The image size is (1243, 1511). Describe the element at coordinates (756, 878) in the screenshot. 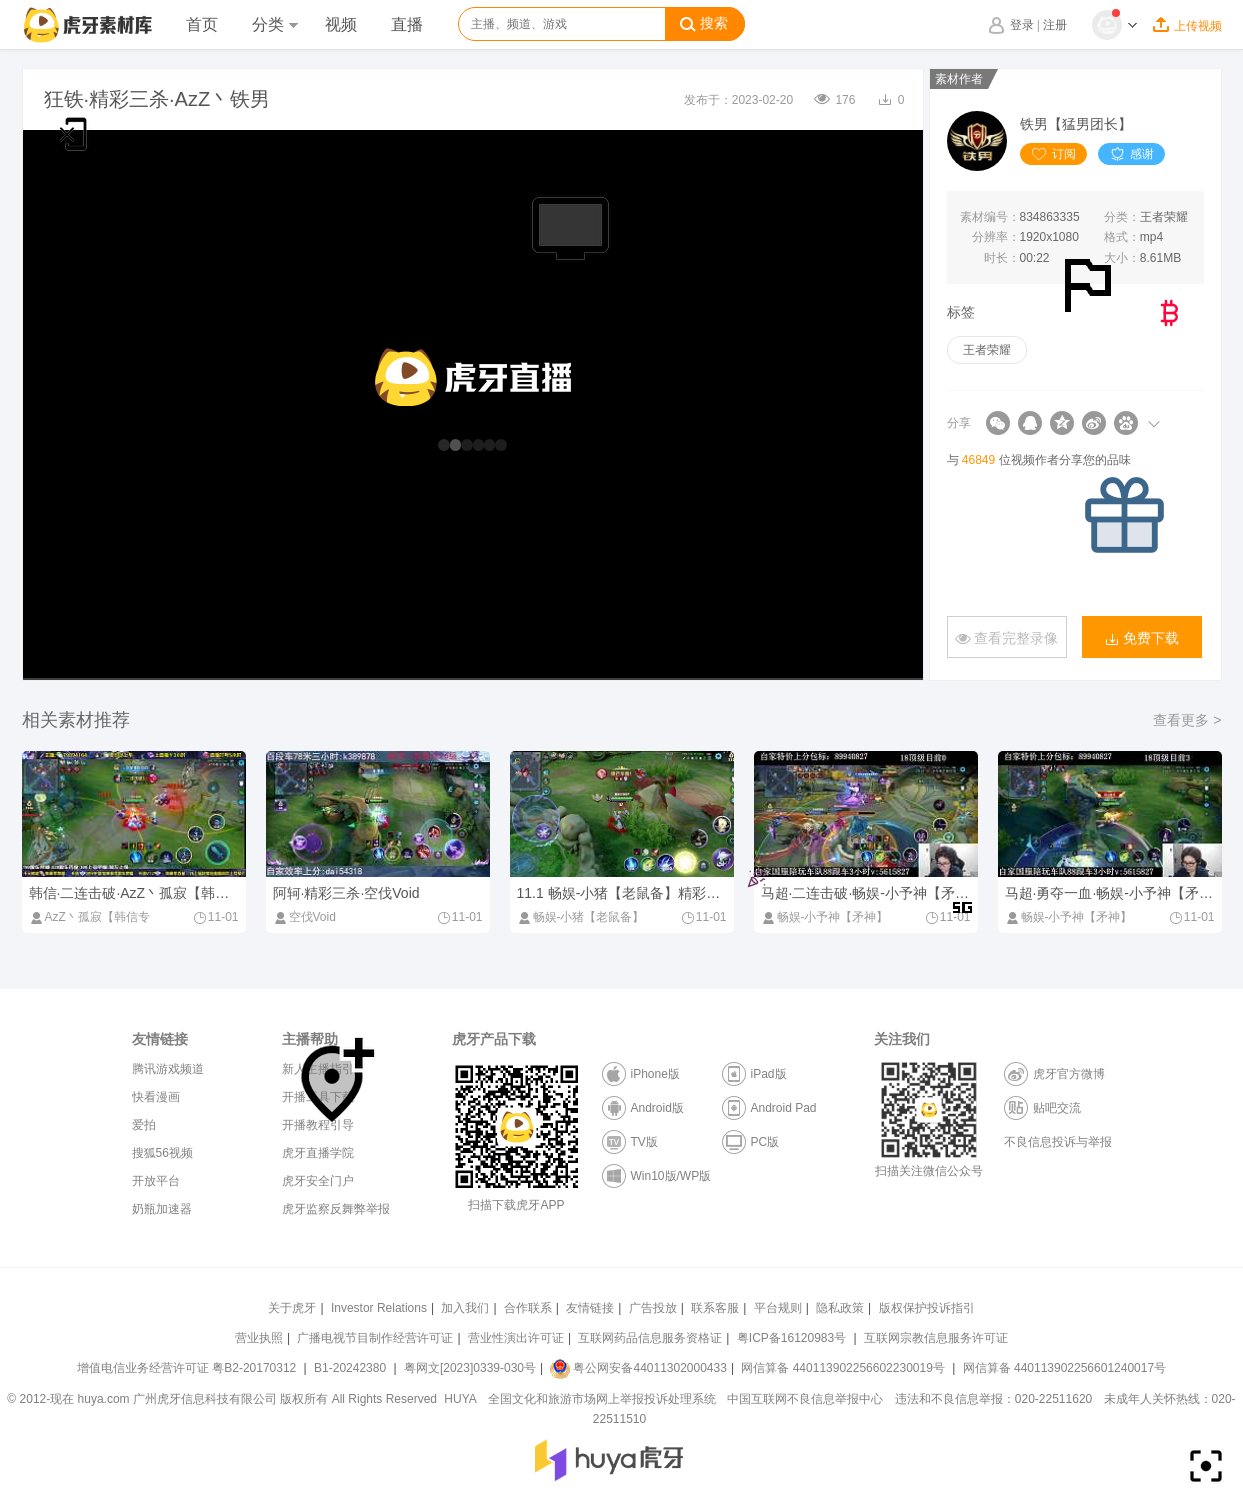

I see `celebrate a completed milestone or achievement` at that location.